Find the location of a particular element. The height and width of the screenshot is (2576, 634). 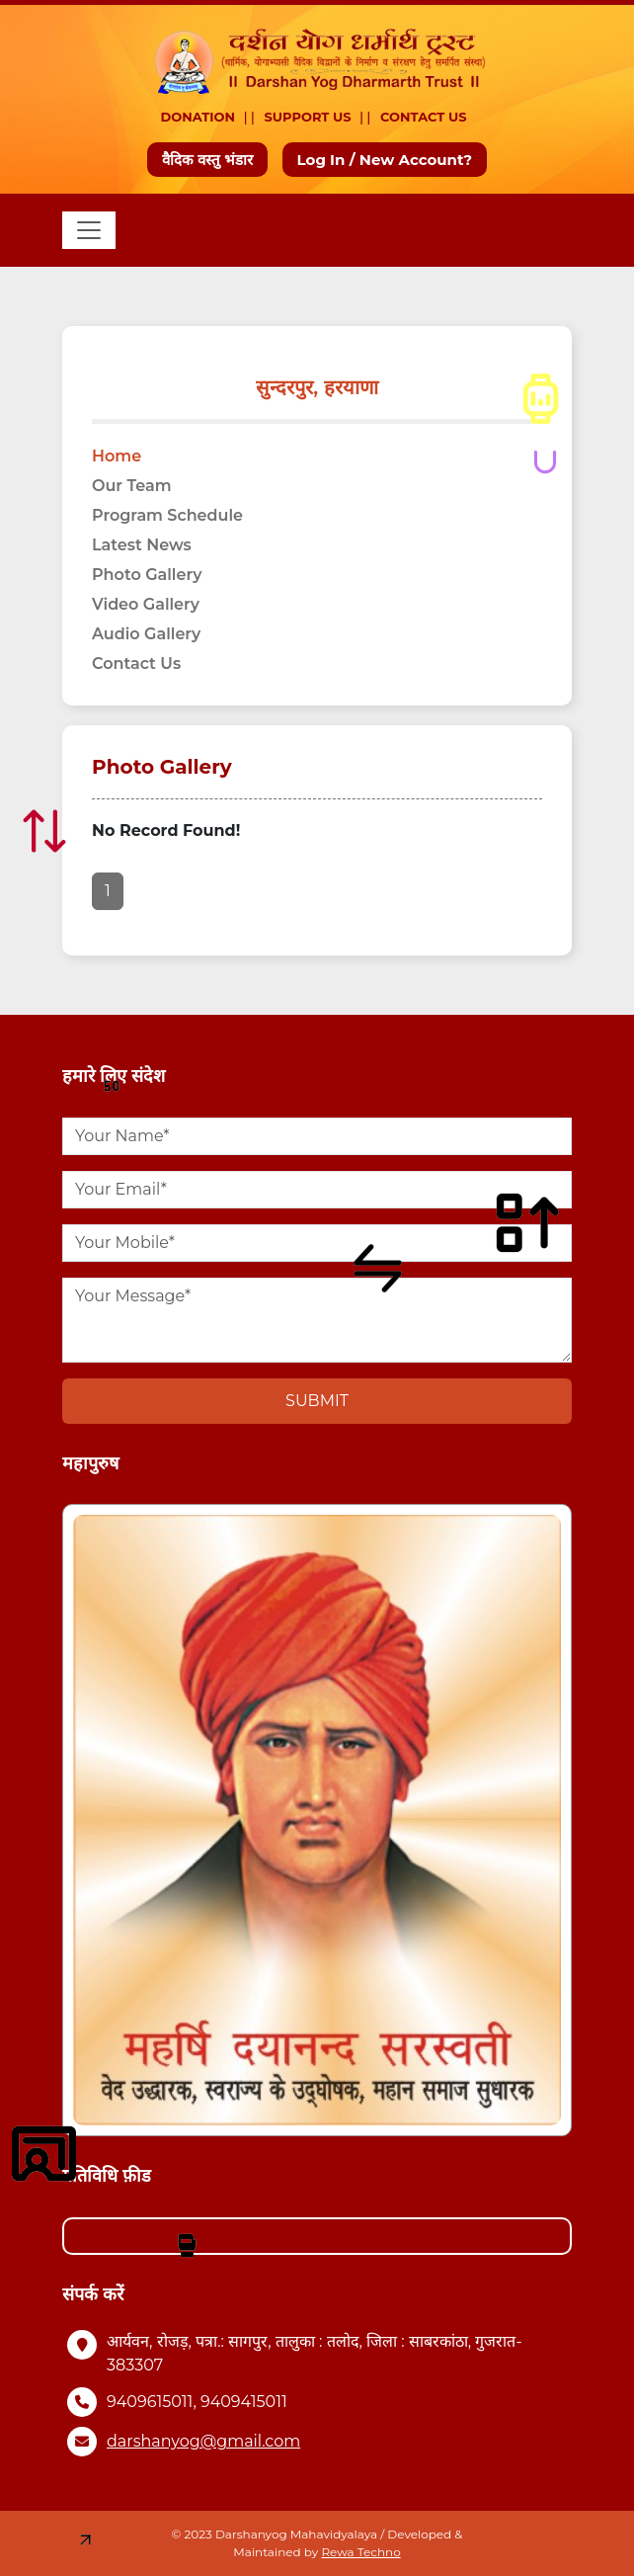

open link in new tab or window is located at coordinates (85, 2539).